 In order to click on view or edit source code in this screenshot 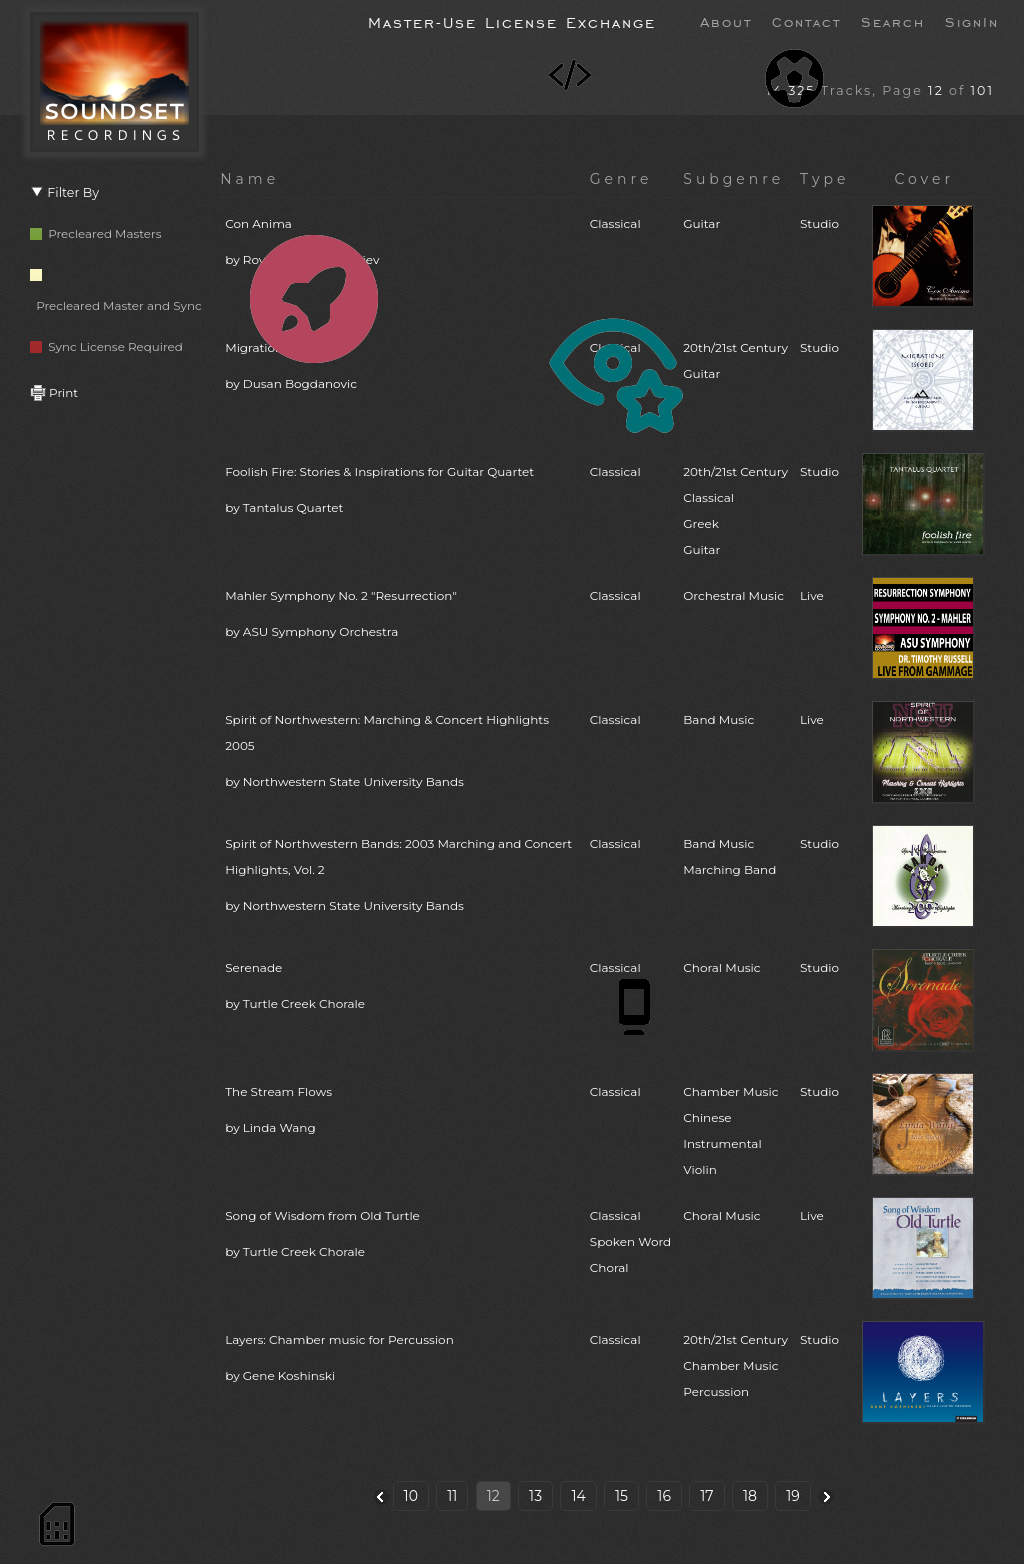, I will do `click(570, 75)`.